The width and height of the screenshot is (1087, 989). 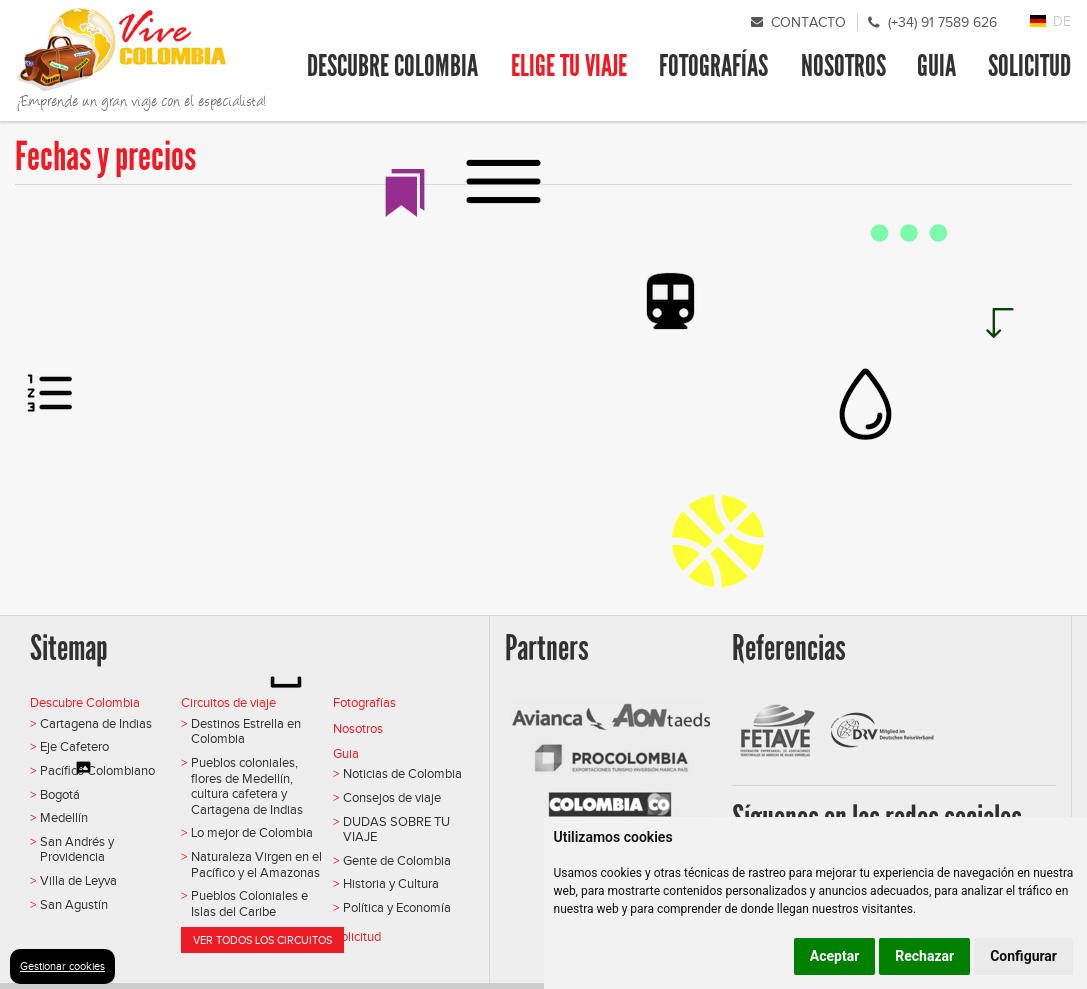 I want to click on new multimedia message received, so click(x=83, y=768).